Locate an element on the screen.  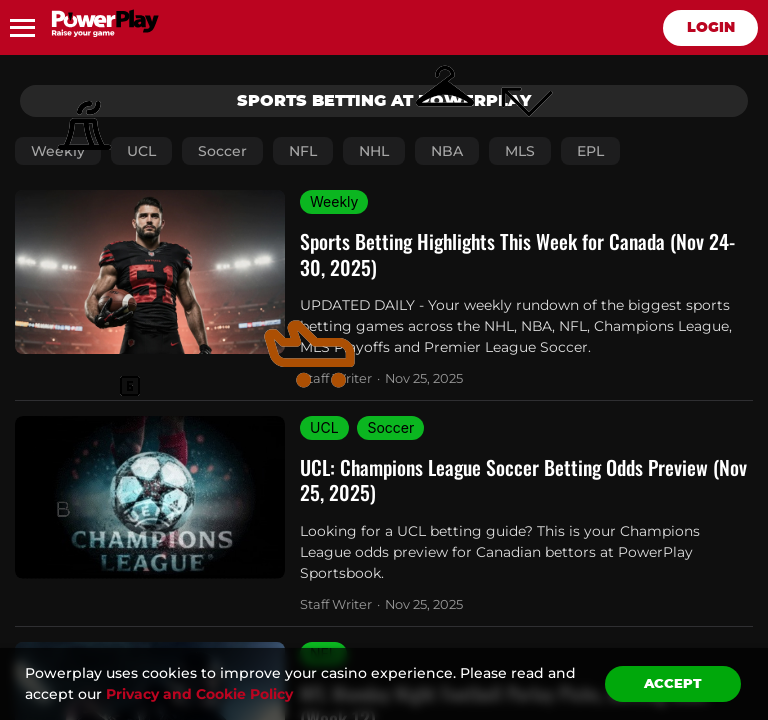
indicates flight is taxiing or on the ground is located at coordinates (309, 352).